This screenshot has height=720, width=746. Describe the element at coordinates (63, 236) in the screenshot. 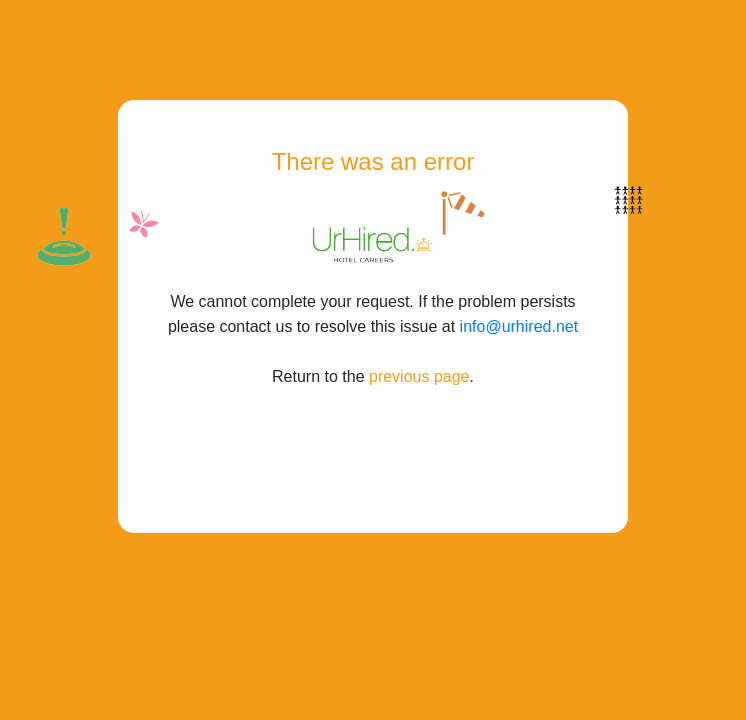

I see `indicates a hazard or dangerous area in gameplay` at that location.